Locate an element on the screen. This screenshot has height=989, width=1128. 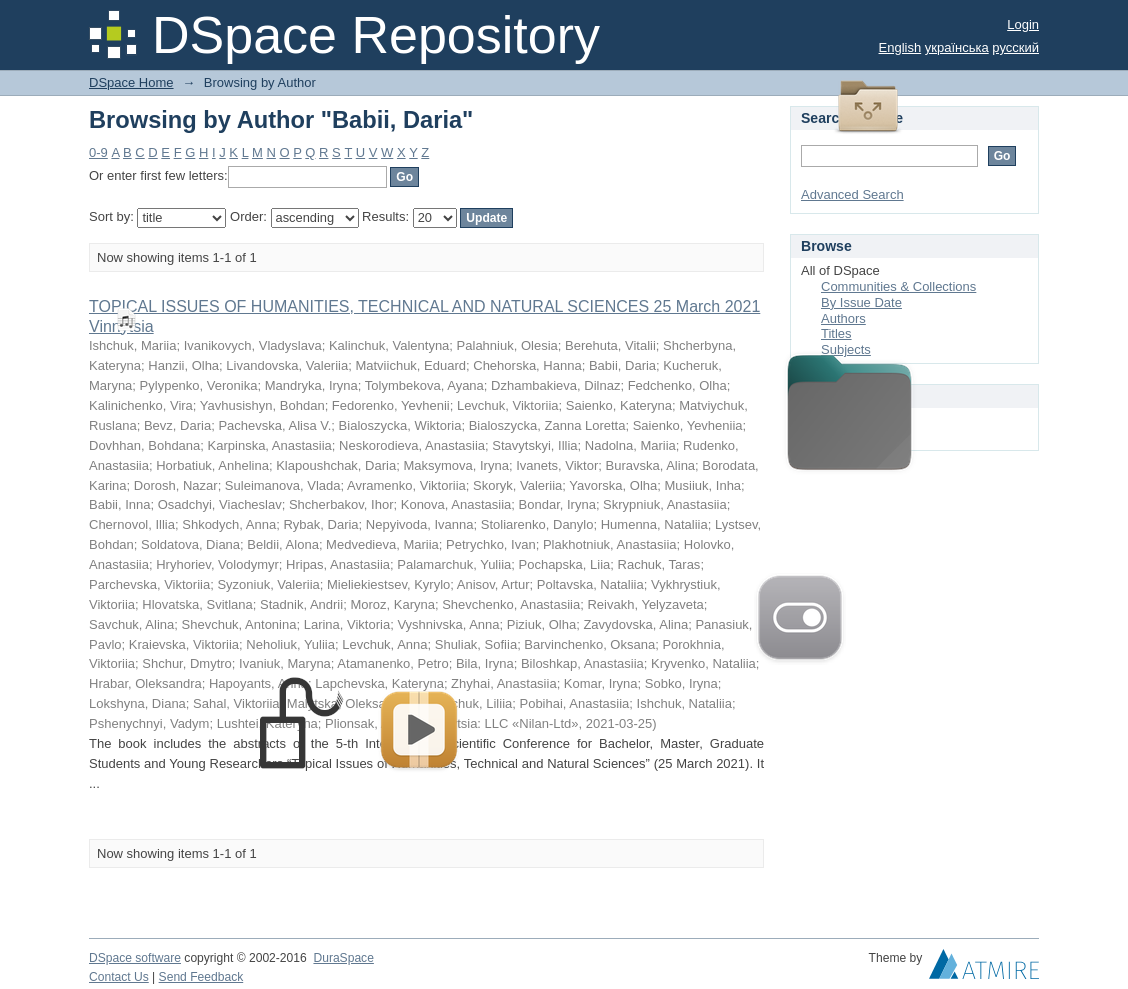
access your public shared folder is located at coordinates (868, 109).